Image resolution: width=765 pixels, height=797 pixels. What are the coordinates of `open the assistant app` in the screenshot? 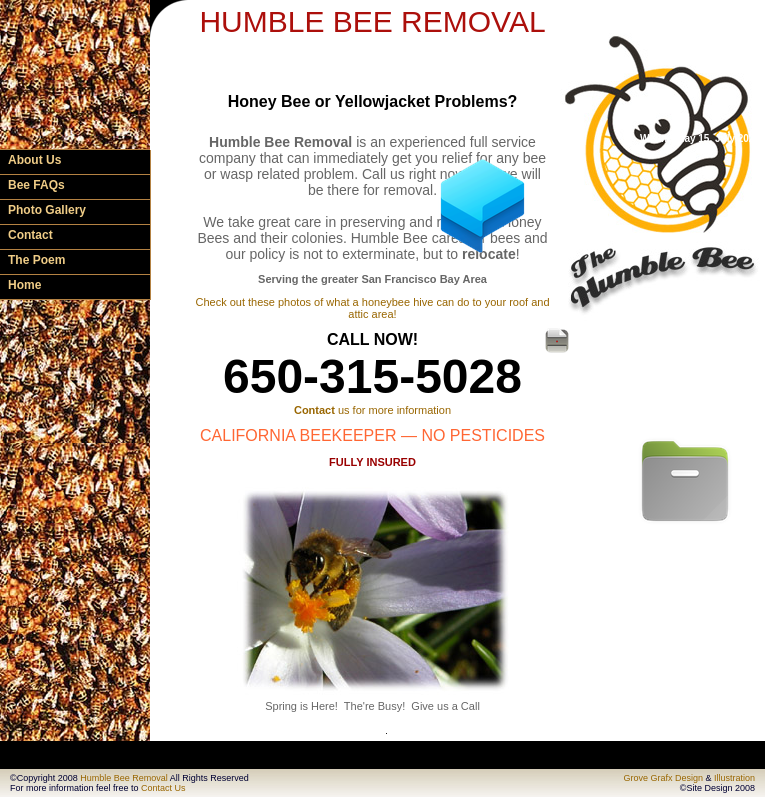 It's located at (482, 206).